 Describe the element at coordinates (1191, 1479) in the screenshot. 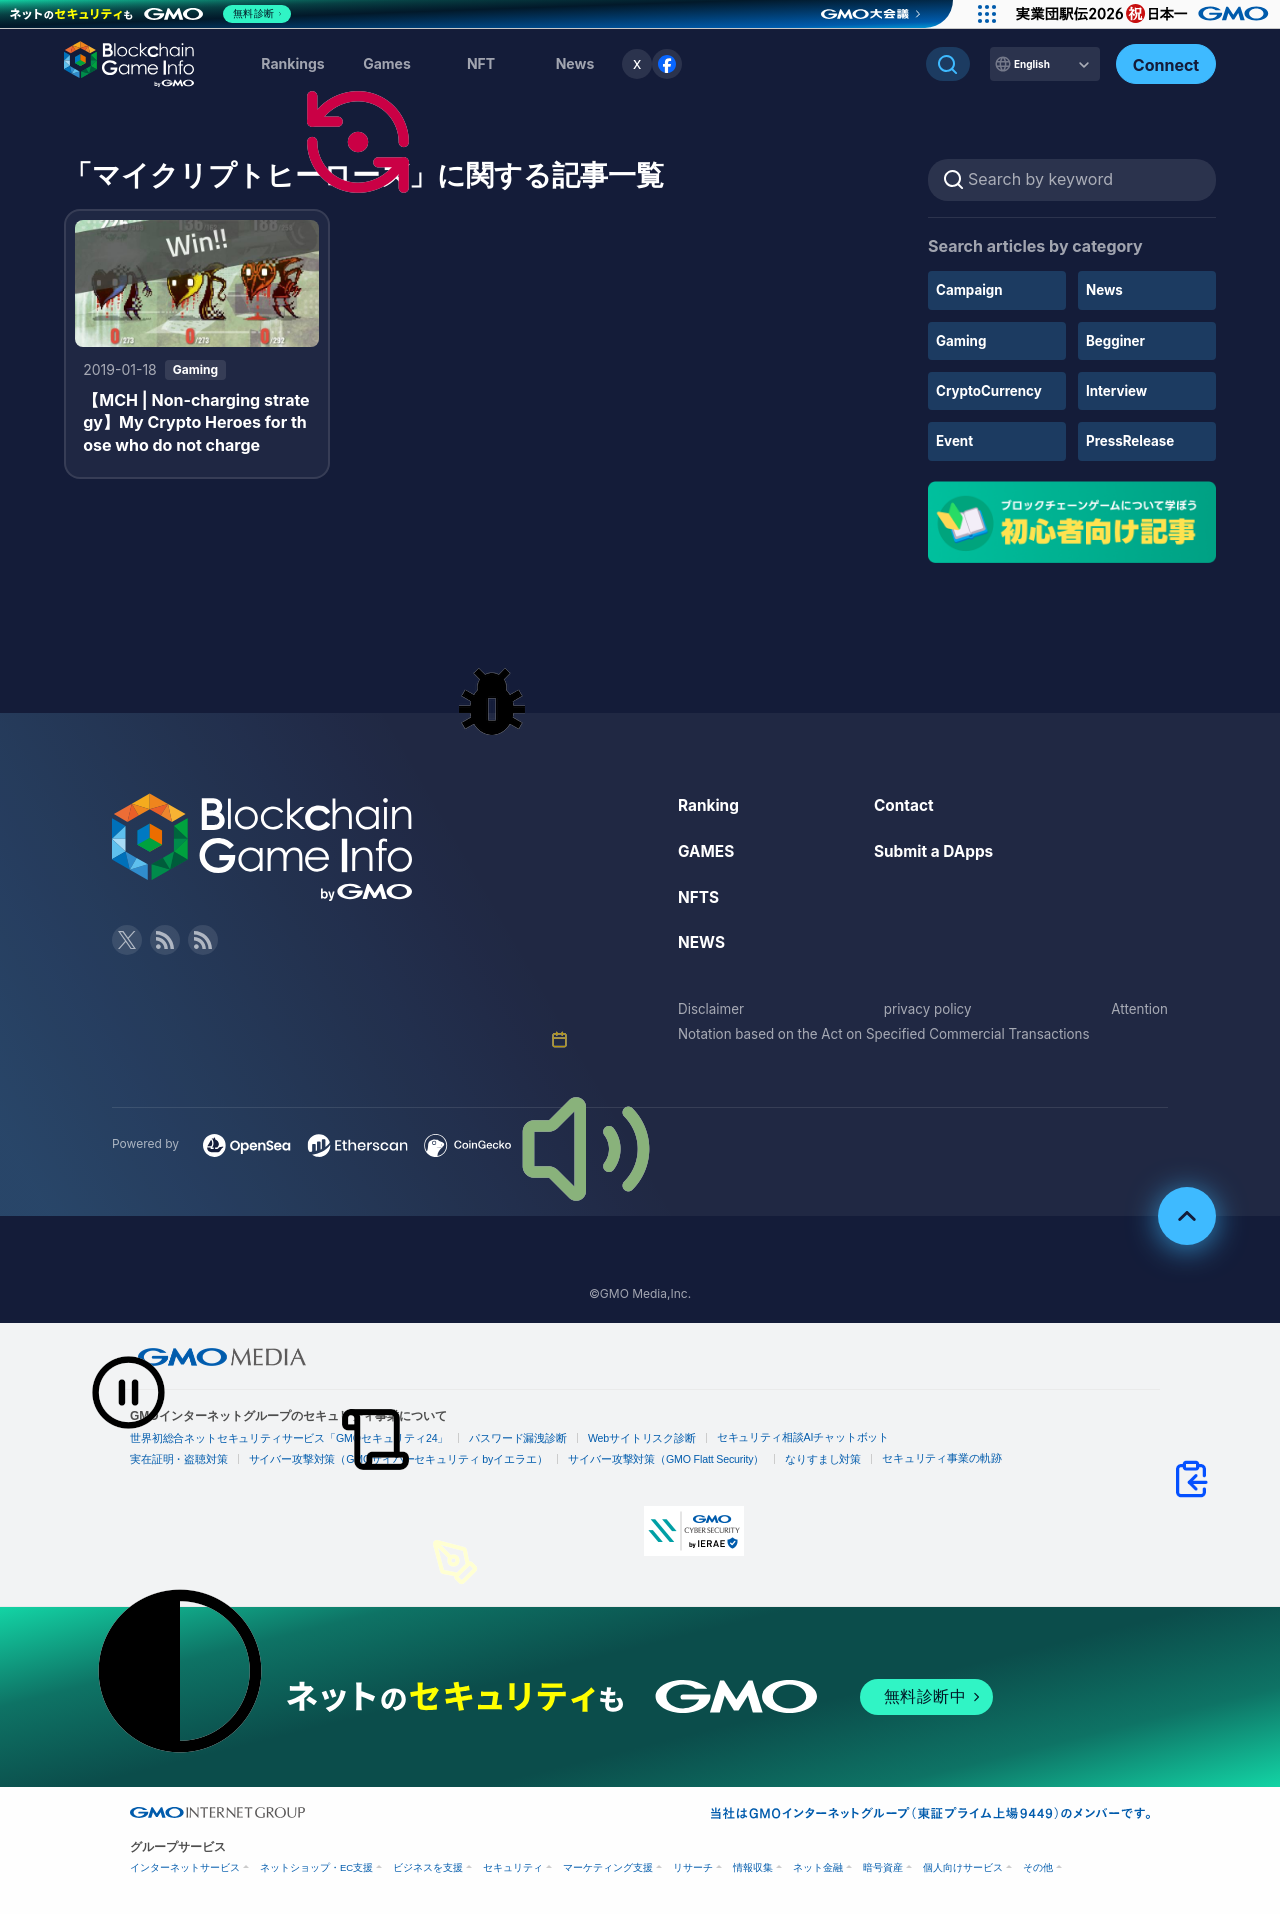

I see `paste content from clipboard` at that location.